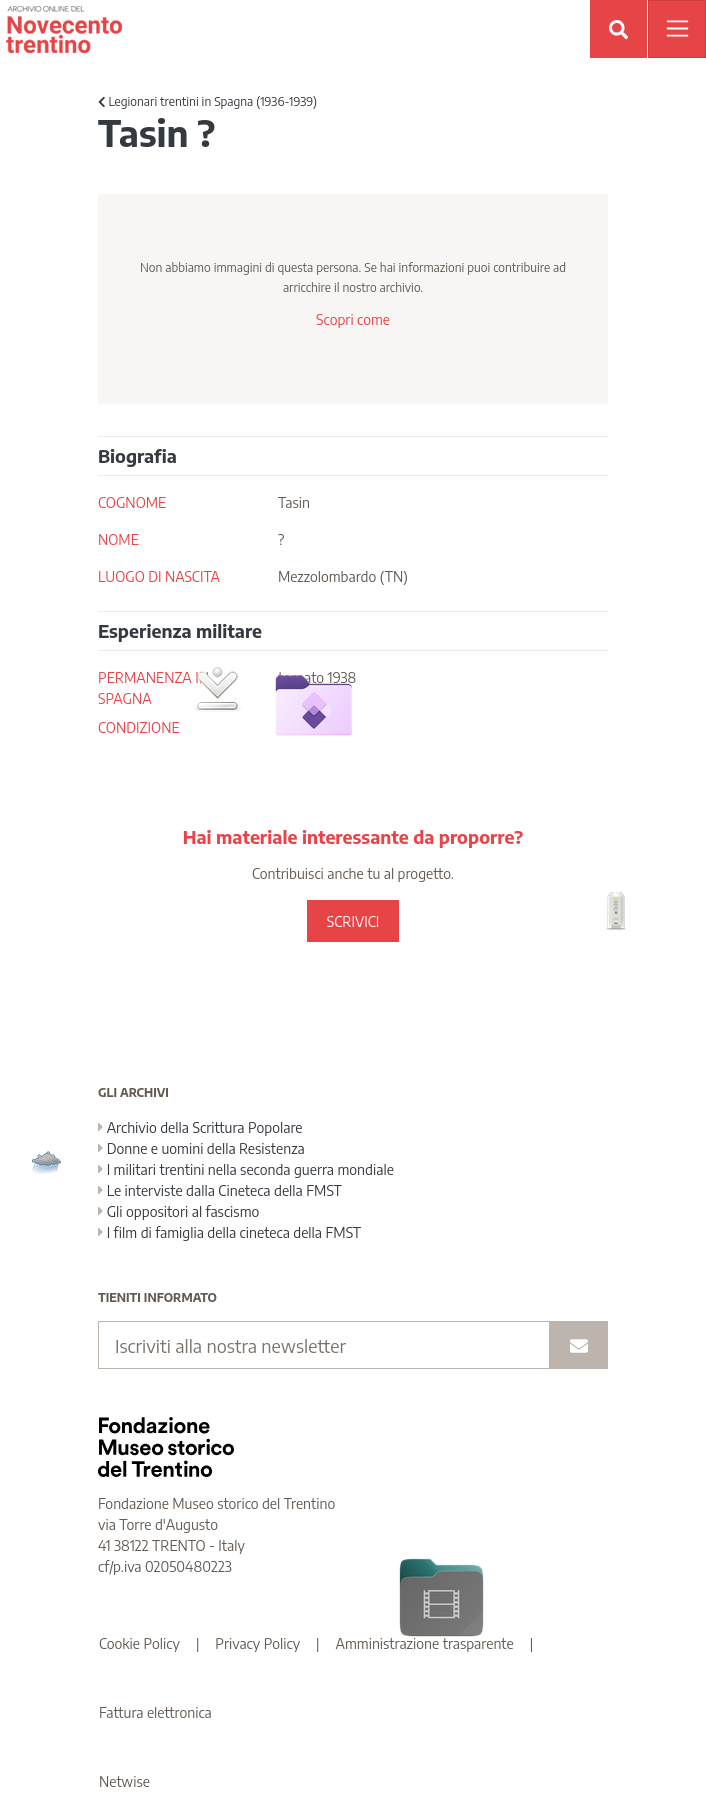 This screenshot has height=1816, width=706. What do you see at coordinates (441, 1597) in the screenshot?
I see `open your videos folder` at bounding box center [441, 1597].